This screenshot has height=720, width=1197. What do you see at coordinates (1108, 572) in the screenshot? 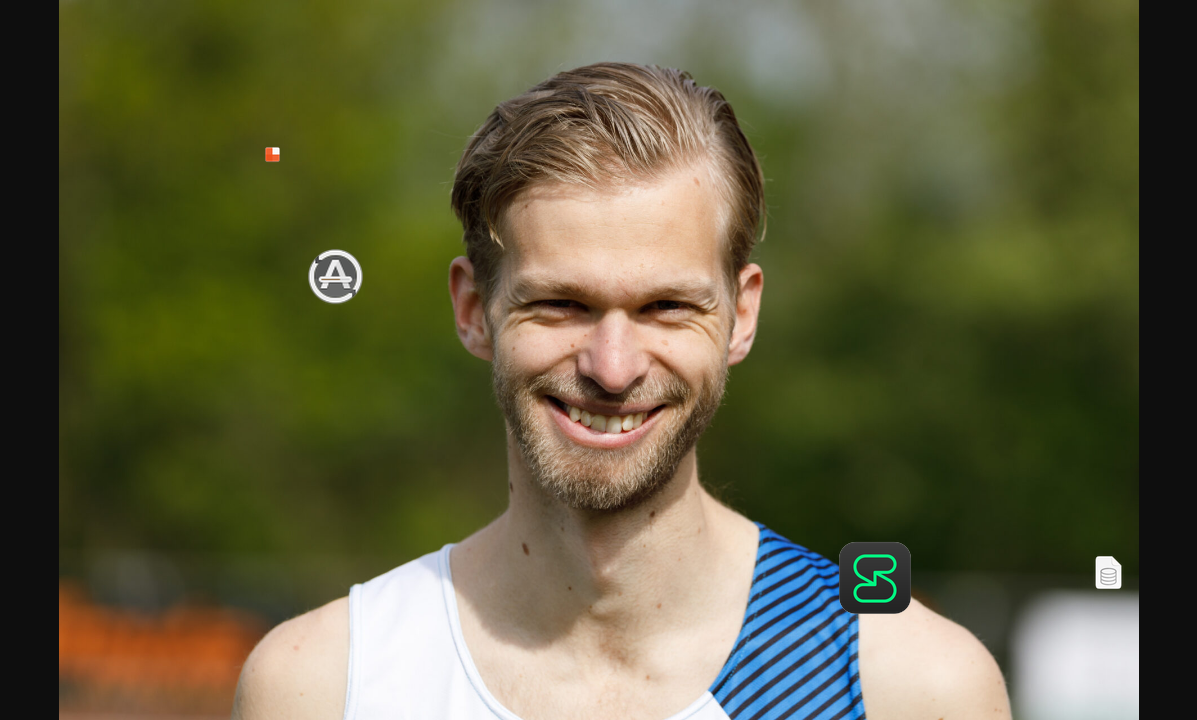
I see `sql database file` at bounding box center [1108, 572].